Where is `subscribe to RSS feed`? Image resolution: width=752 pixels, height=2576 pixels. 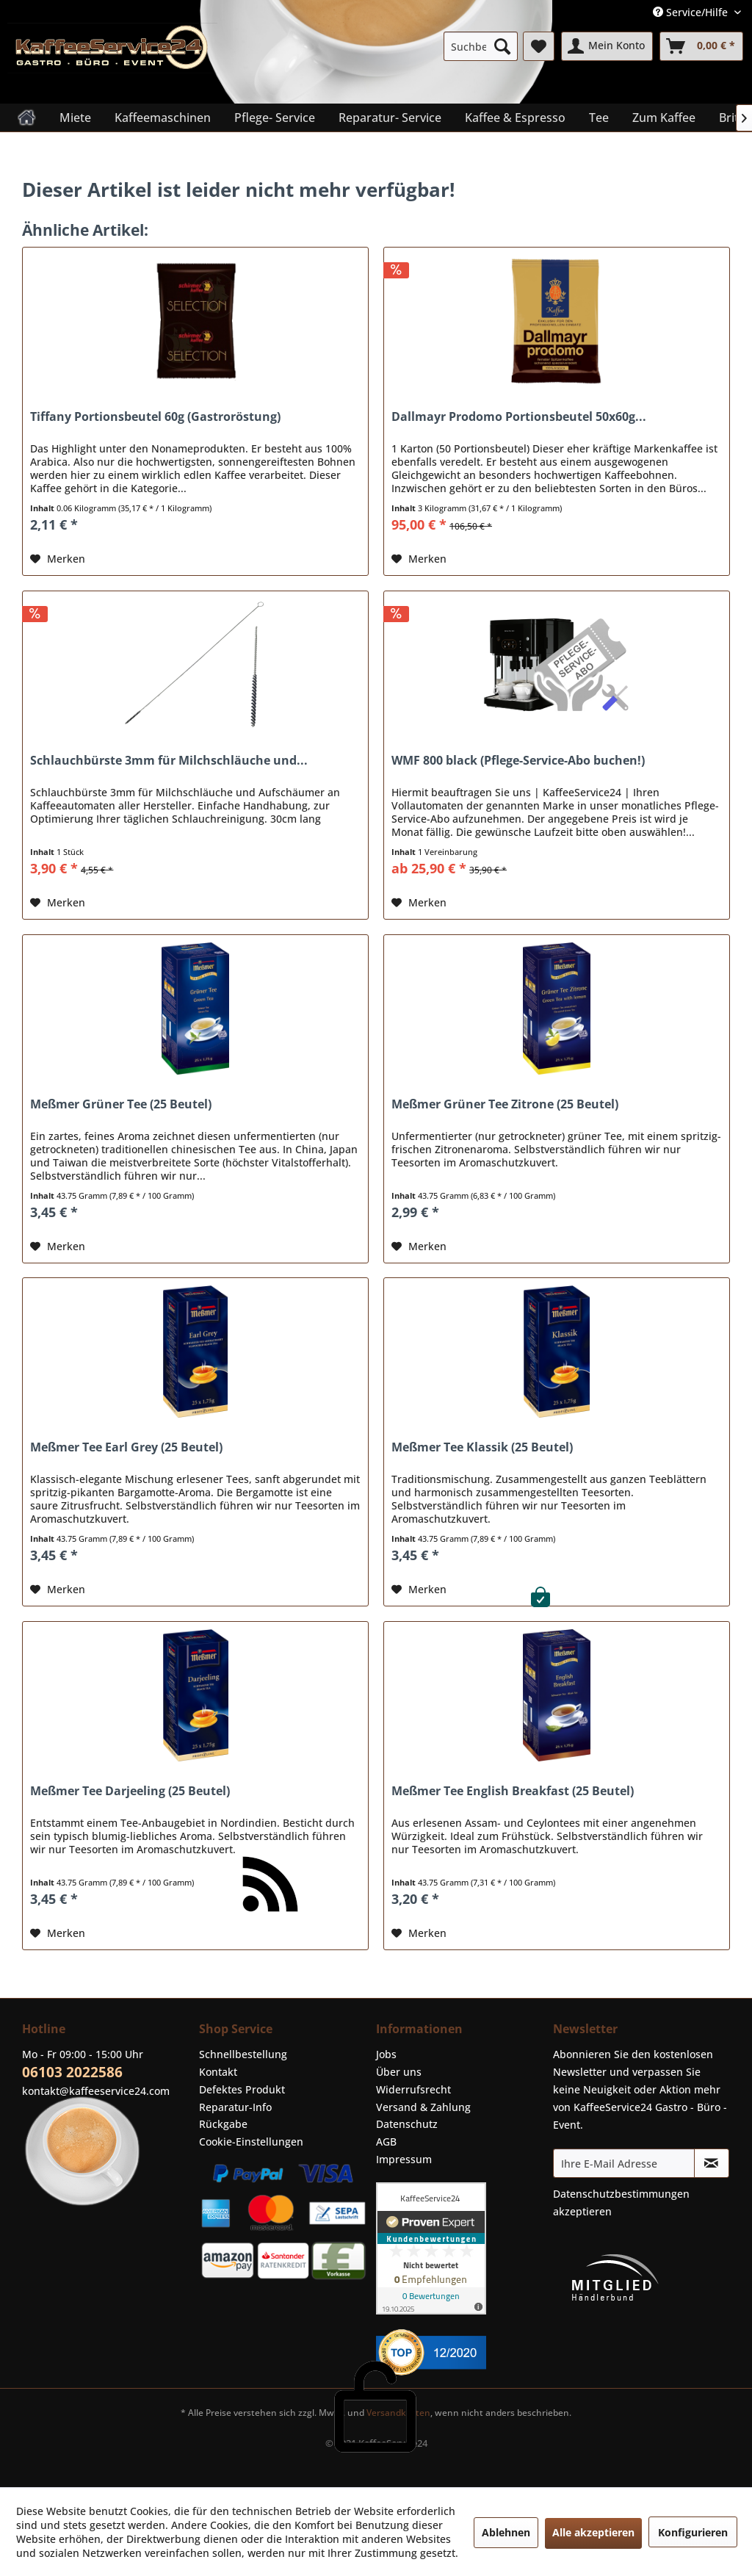
subscribe to RSS feed is located at coordinates (270, 1884).